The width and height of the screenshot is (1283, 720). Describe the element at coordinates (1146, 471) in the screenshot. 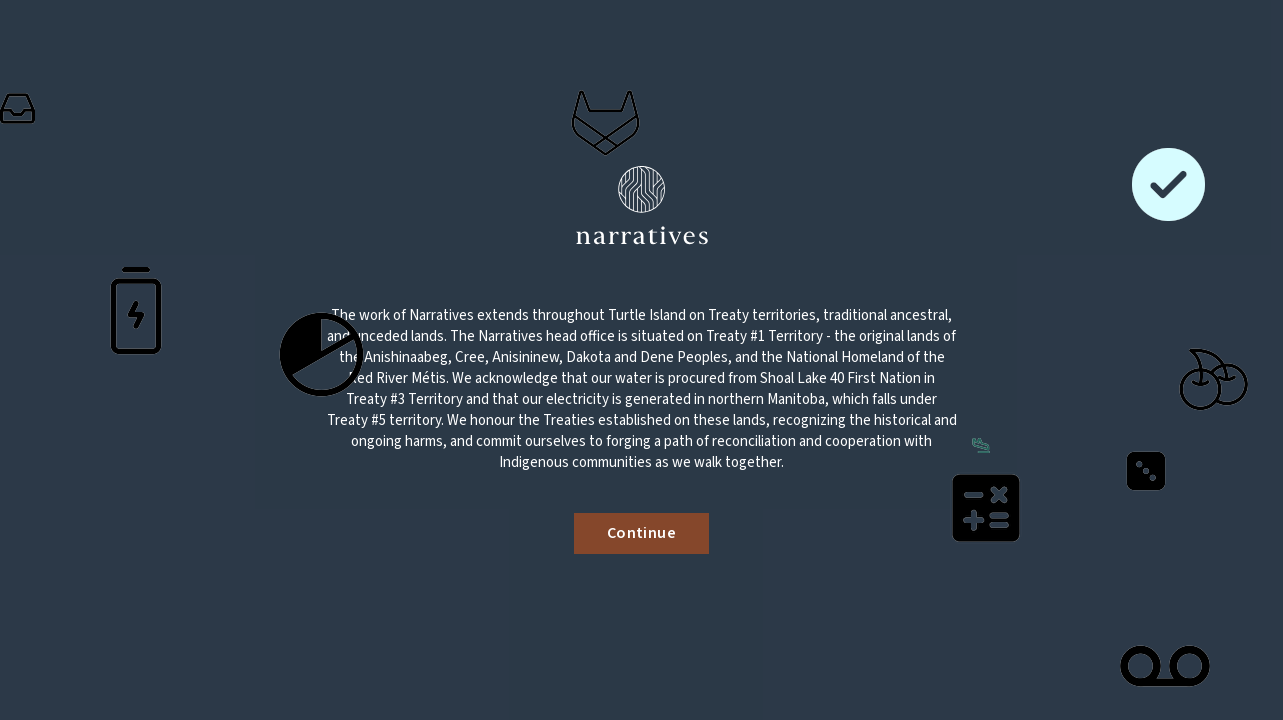

I see `roll dice or generate random number` at that location.